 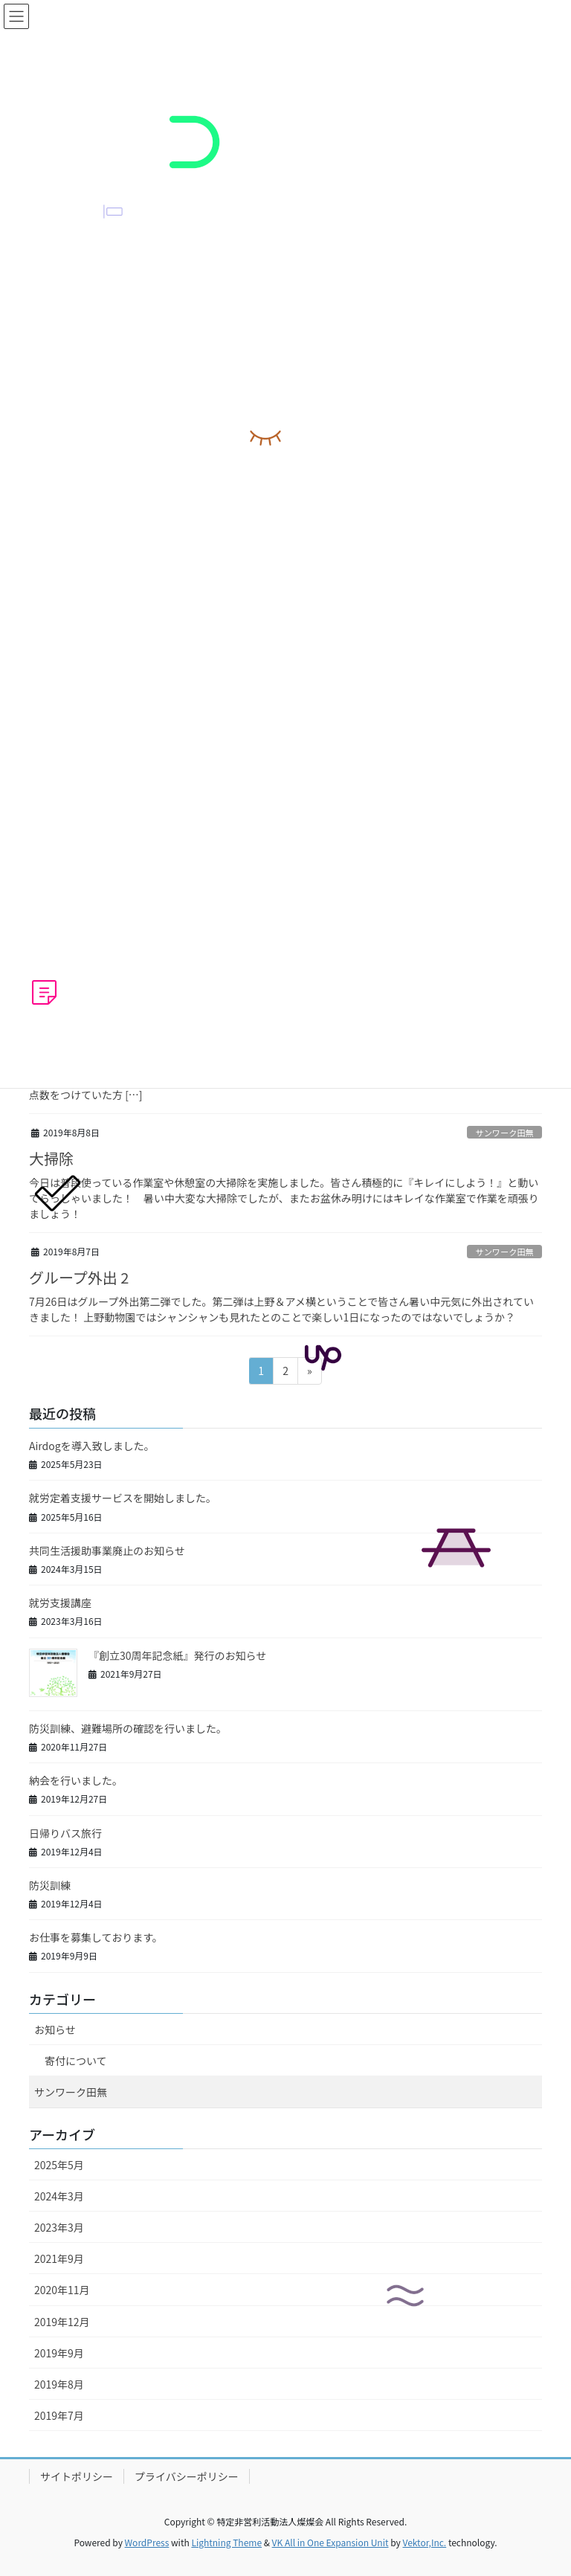 I want to click on confirm or submit an action, so click(x=57, y=1192).